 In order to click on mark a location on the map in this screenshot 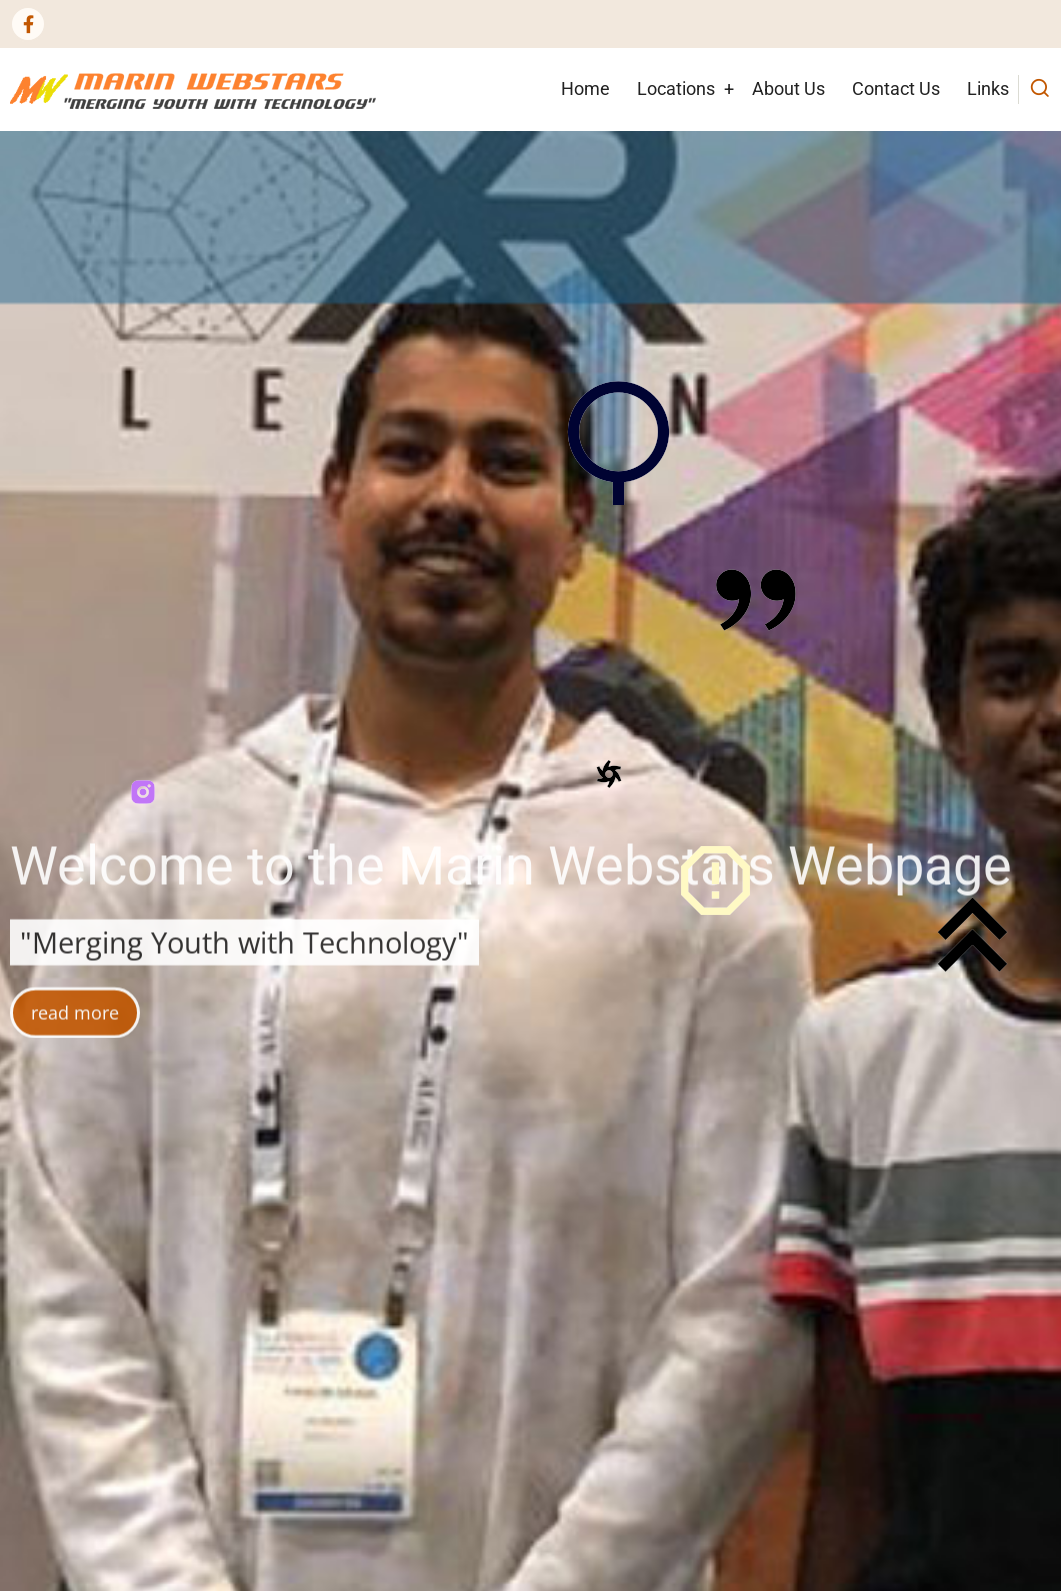, I will do `click(618, 437)`.